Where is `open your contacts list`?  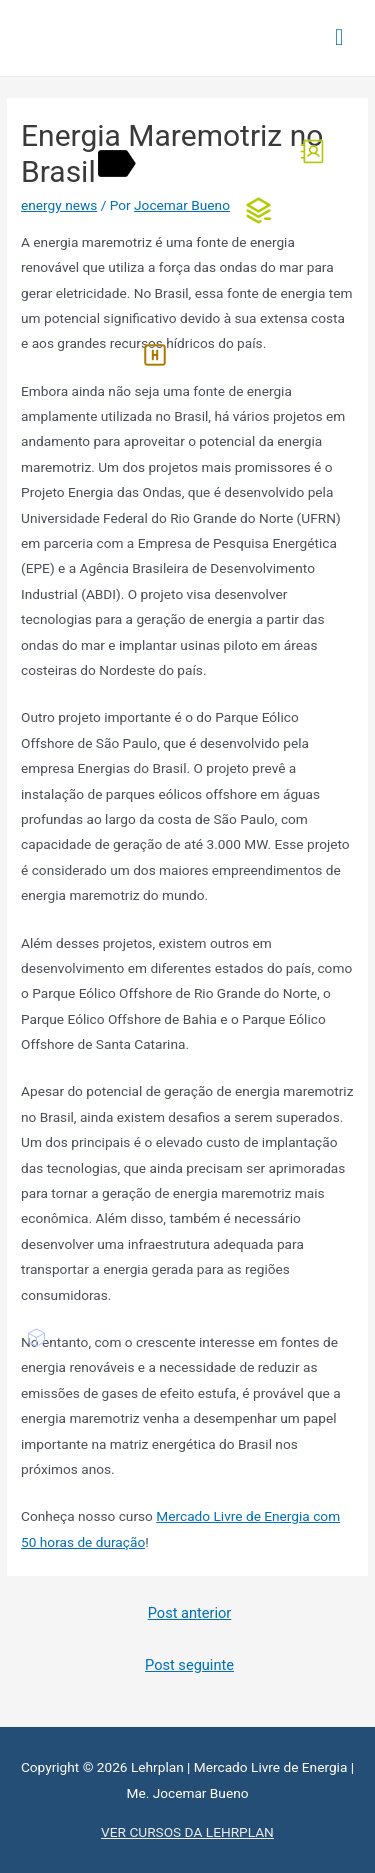
open your contacts list is located at coordinates (312, 151).